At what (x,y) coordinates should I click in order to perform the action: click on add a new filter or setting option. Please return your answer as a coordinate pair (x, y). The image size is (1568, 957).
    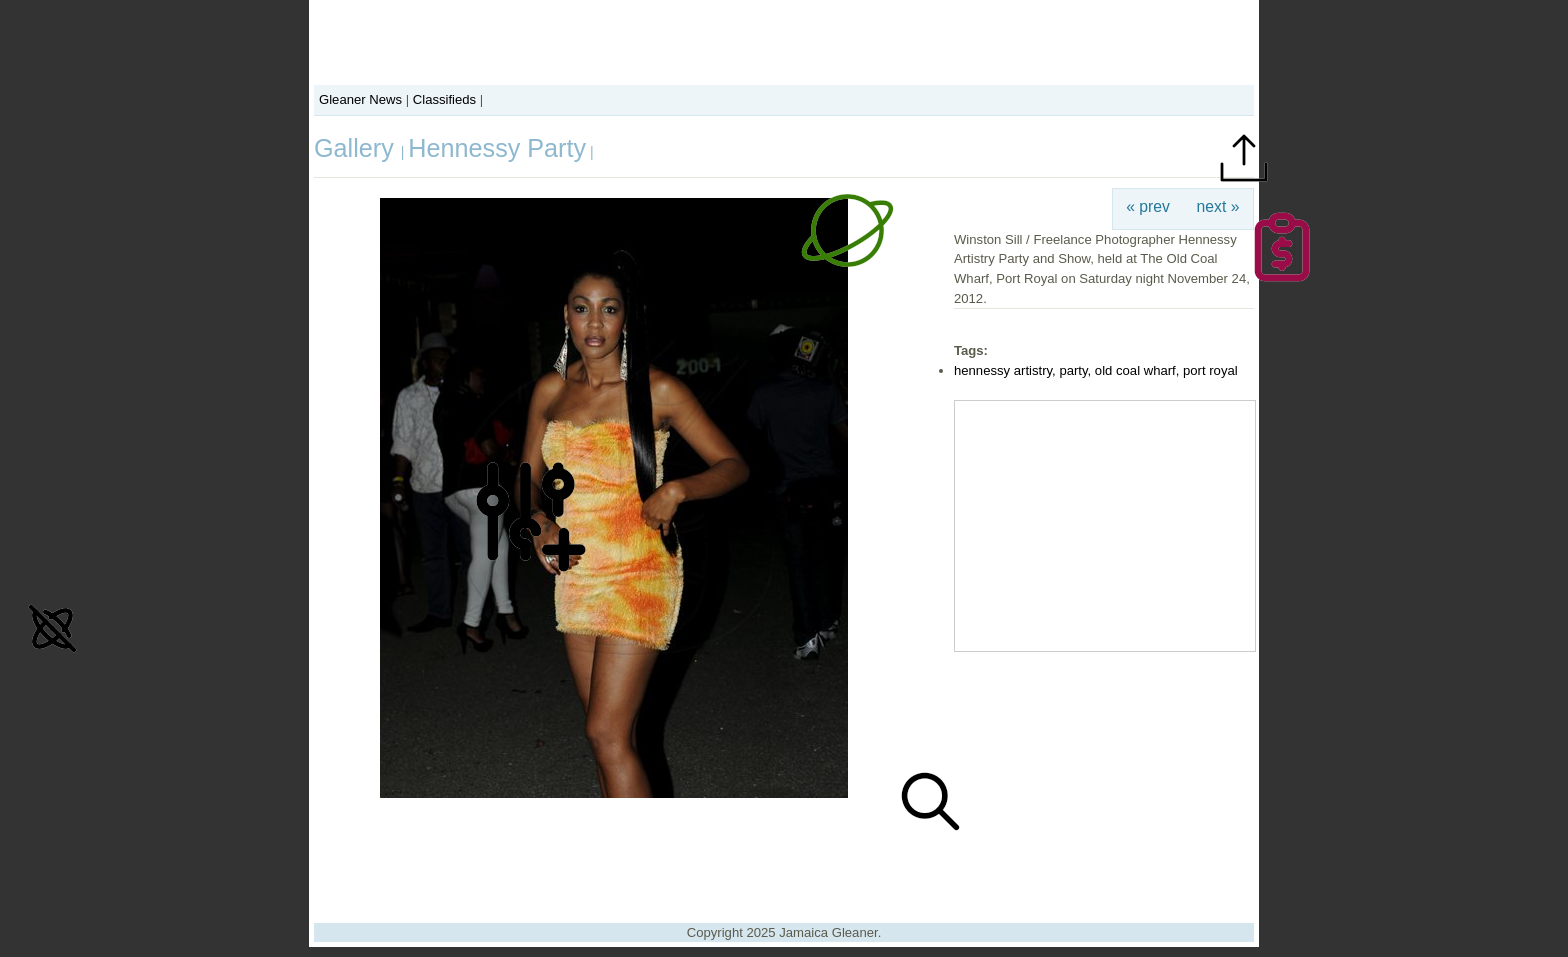
    Looking at the image, I should click on (525, 511).